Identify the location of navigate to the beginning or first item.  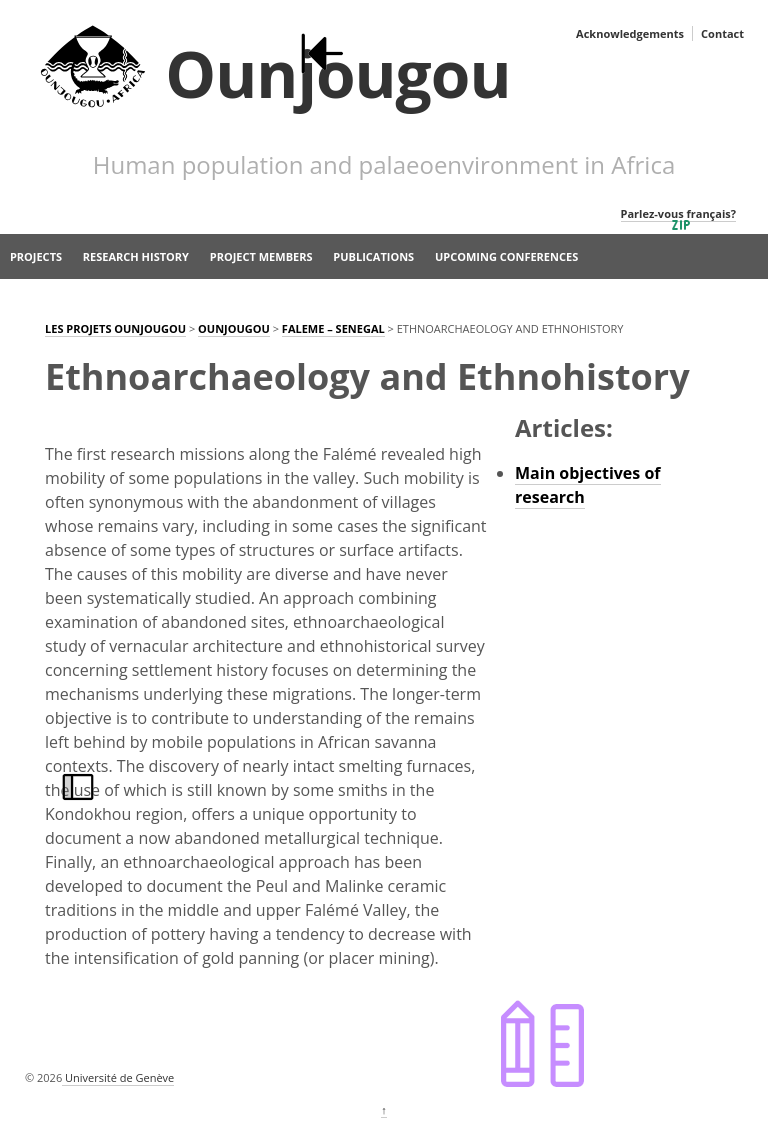
(321, 53).